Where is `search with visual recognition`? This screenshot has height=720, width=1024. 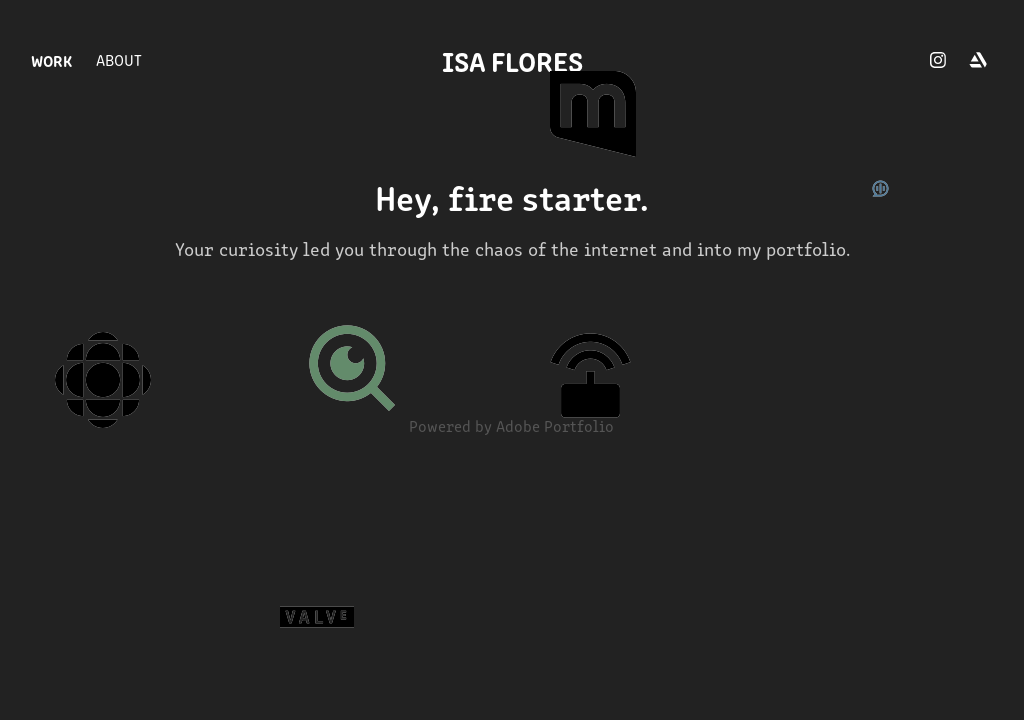
search with visual recognition is located at coordinates (351, 367).